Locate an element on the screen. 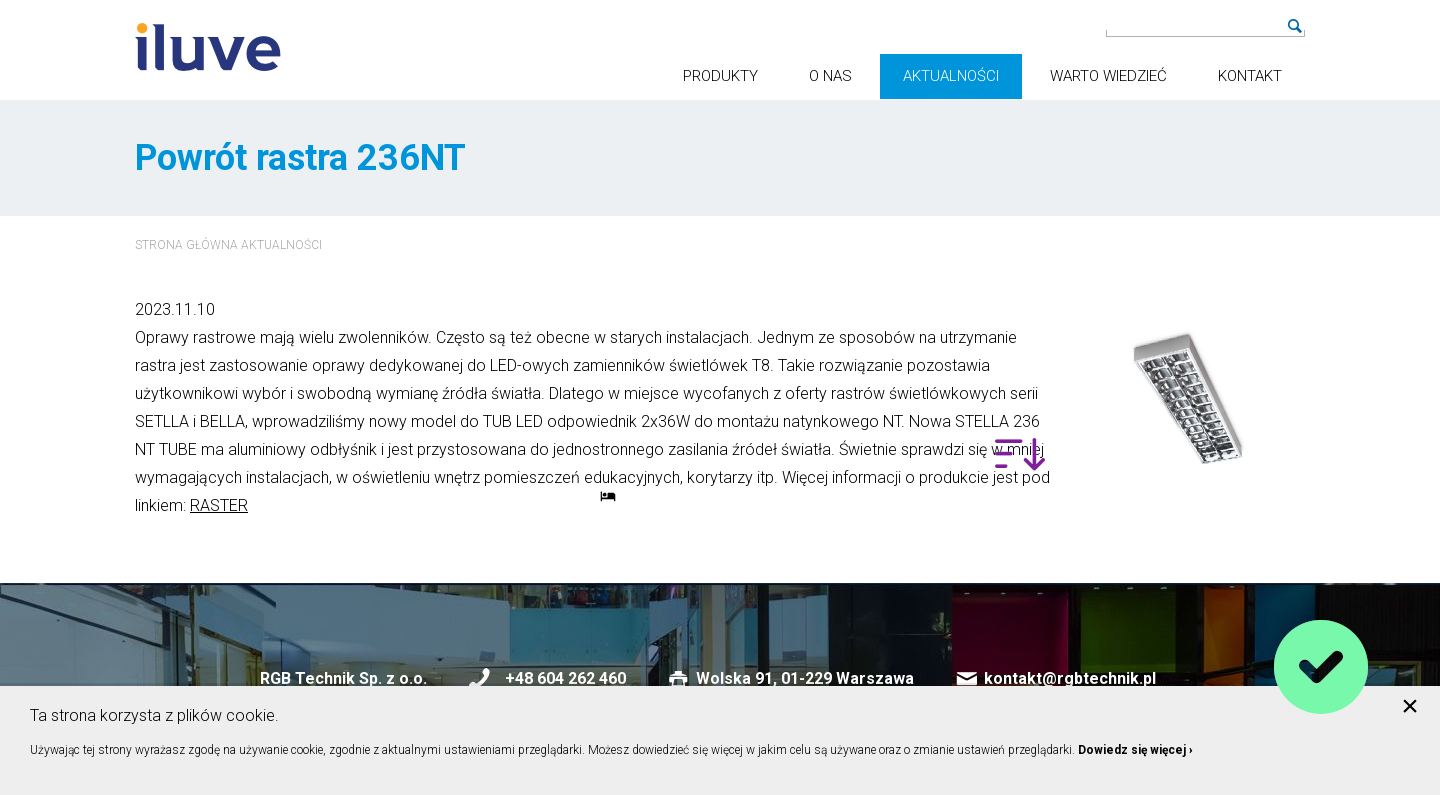 The width and height of the screenshot is (1440, 795). sort items in descending order is located at coordinates (1020, 453).